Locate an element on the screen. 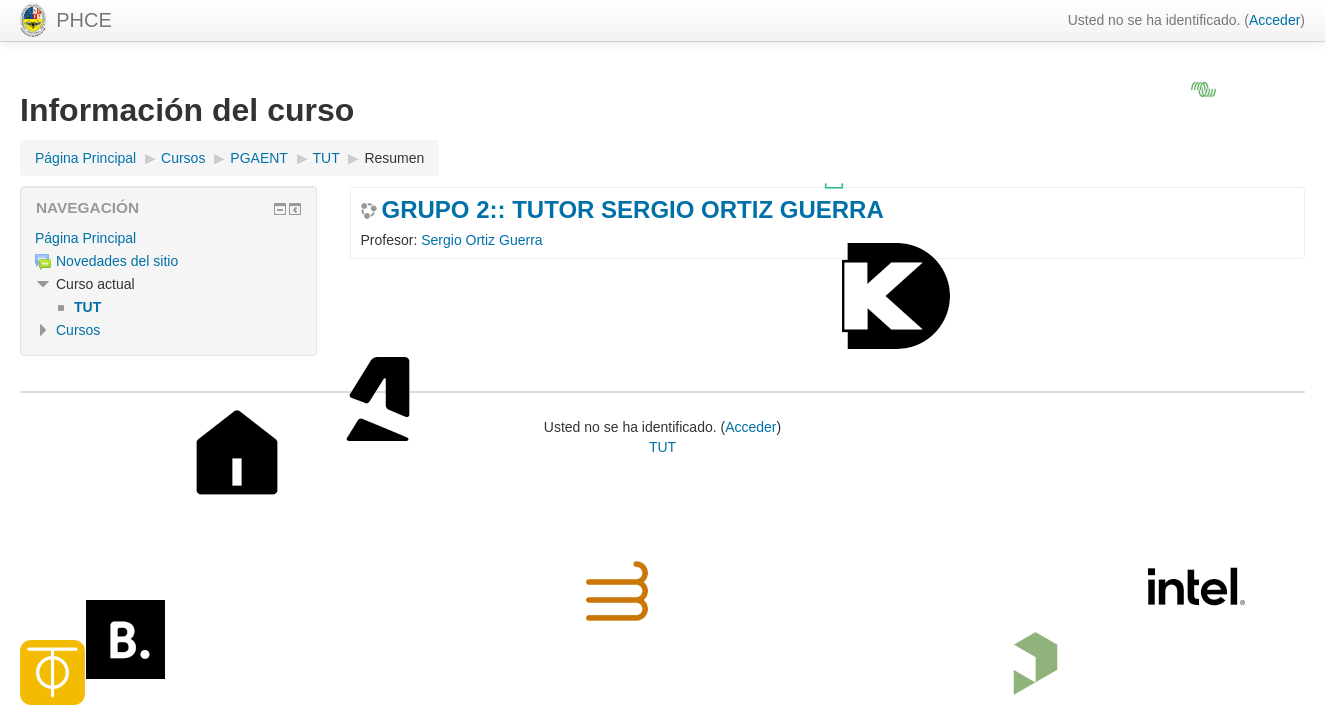 The image size is (1325, 720). insert a space character in text is located at coordinates (834, 186).